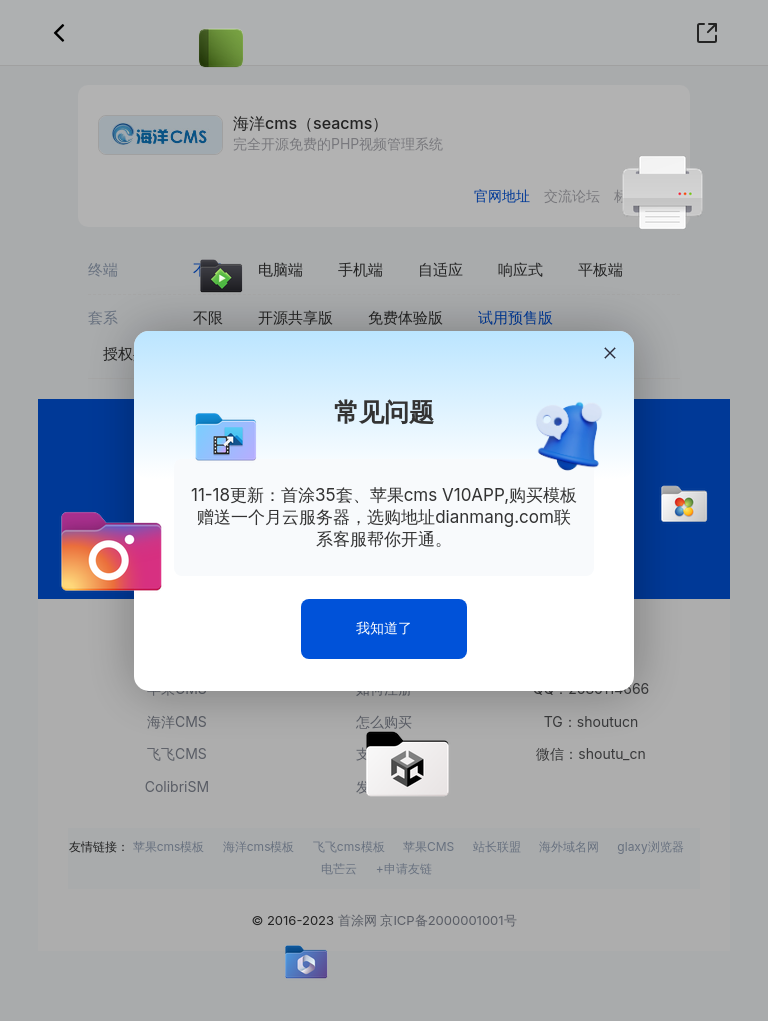 This screenshot has height=1021, width=768. Describe the element at coordinates (407, 766) in the screenshot. I see `open unity game engine project files` at that location.